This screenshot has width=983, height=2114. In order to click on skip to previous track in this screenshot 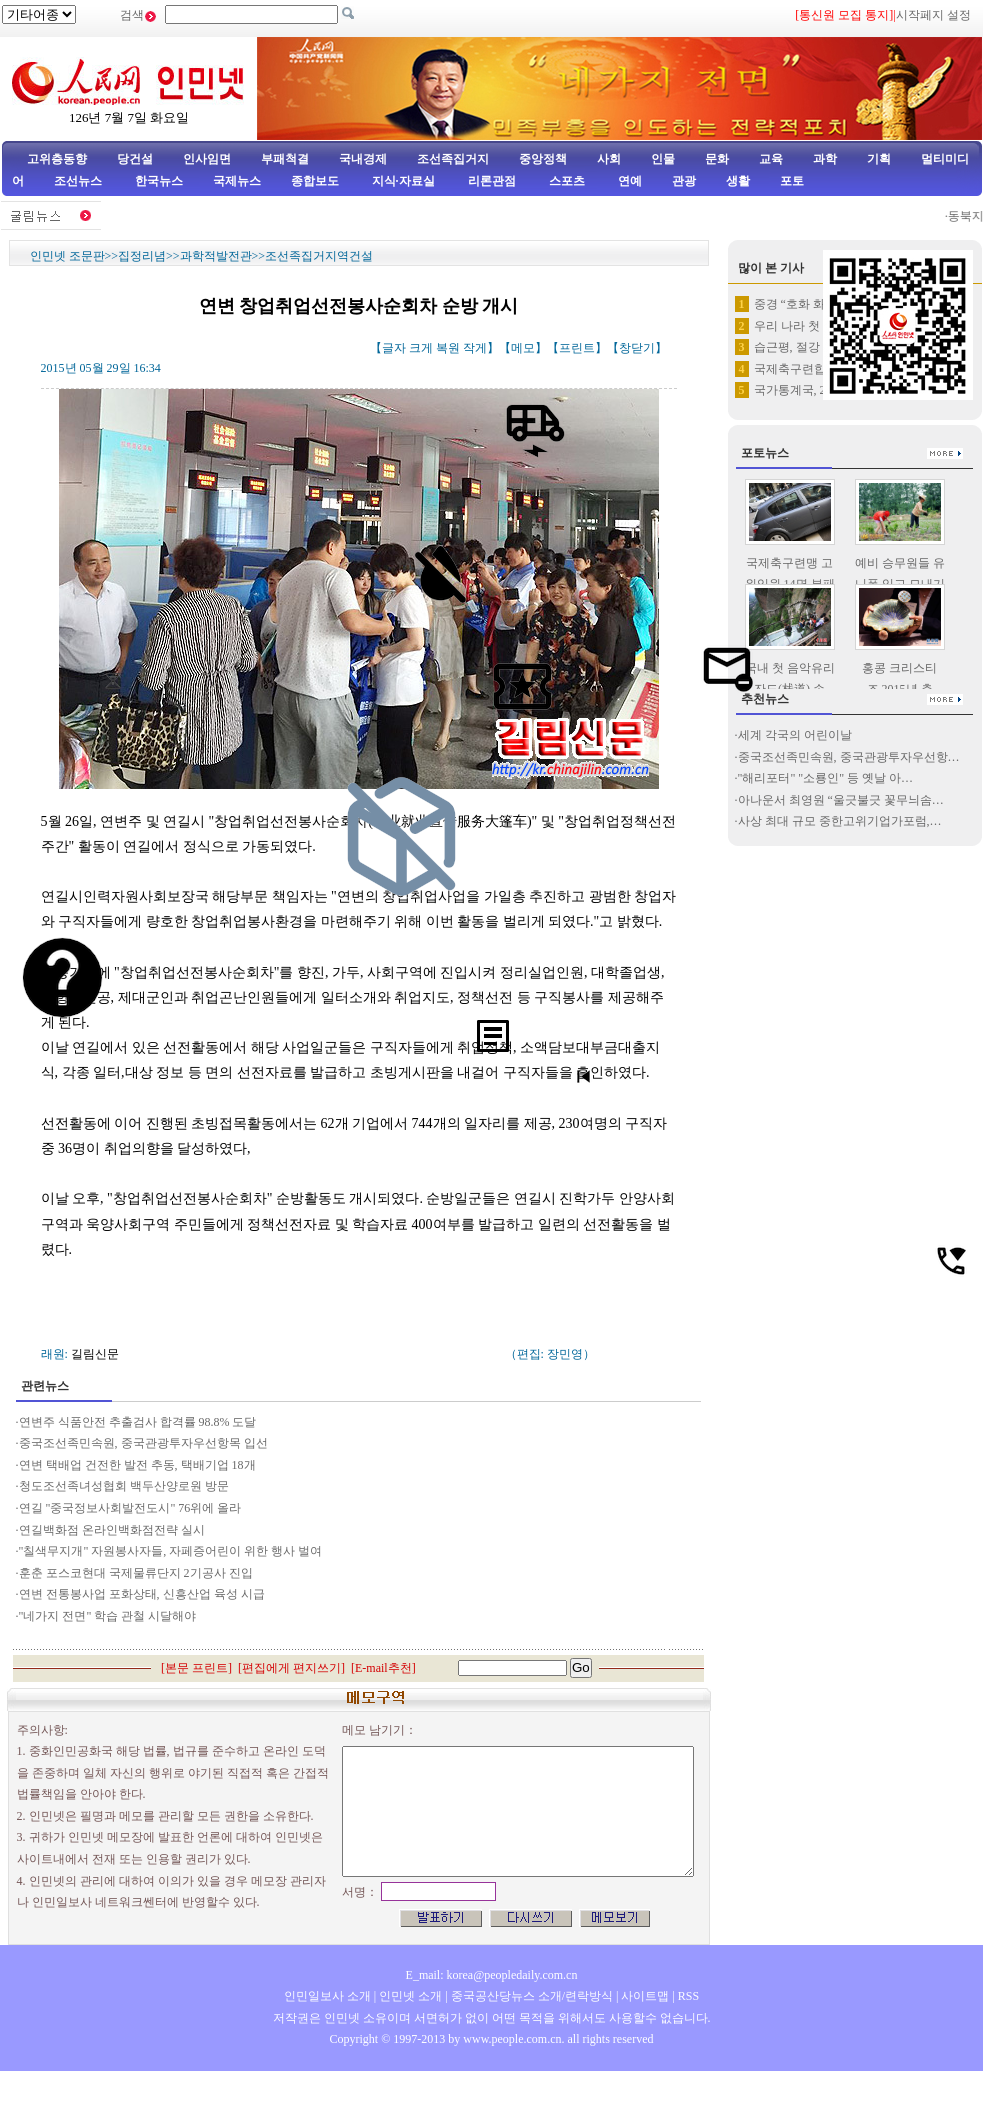, I will do `click(583, 1076)`.